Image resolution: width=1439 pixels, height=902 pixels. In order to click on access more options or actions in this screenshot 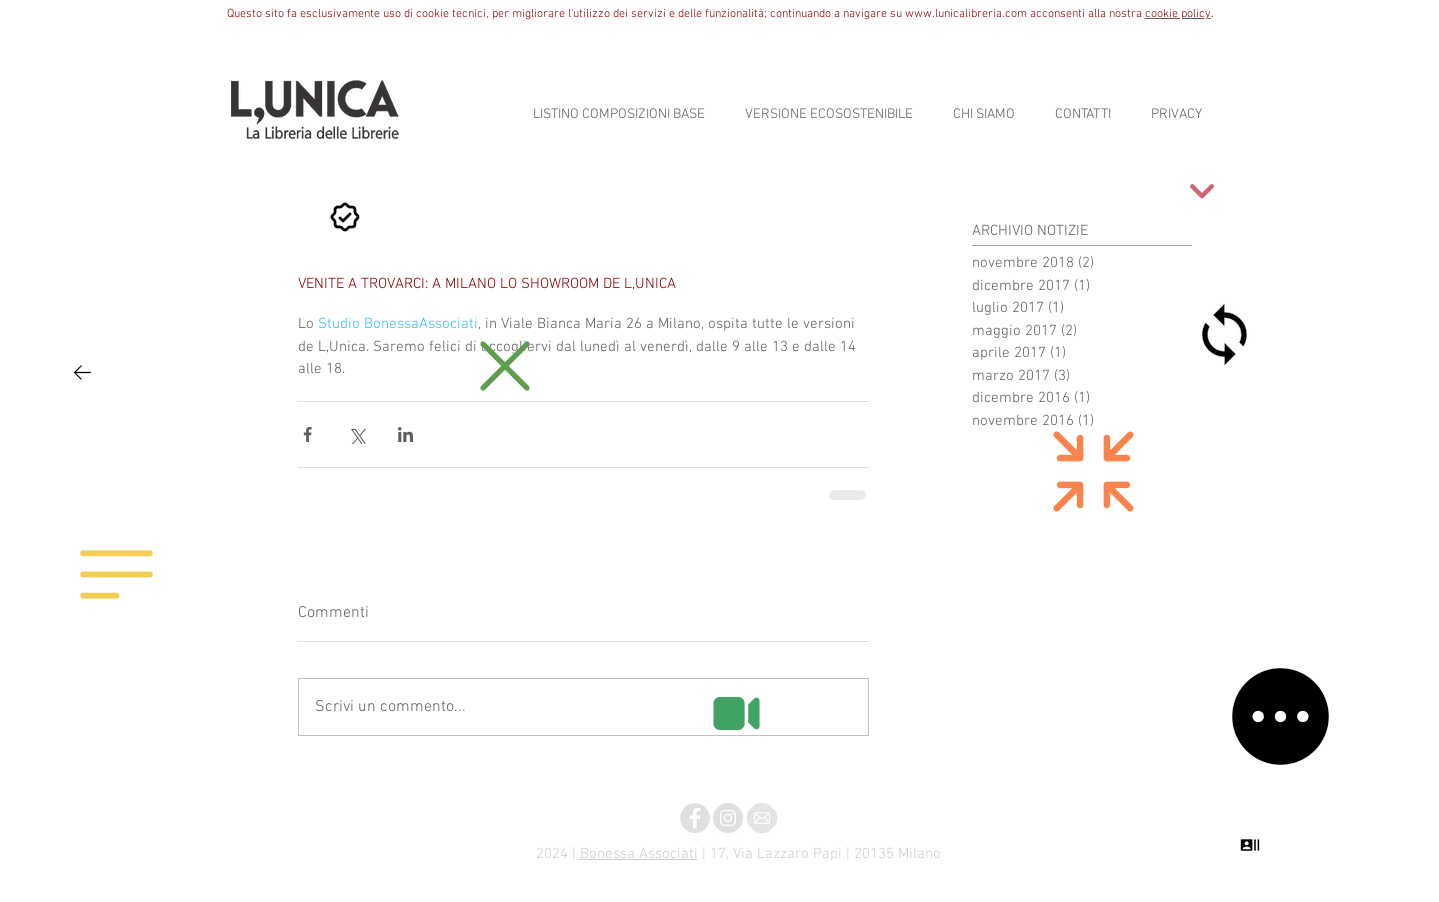, I will do `click(1280, 716)`.